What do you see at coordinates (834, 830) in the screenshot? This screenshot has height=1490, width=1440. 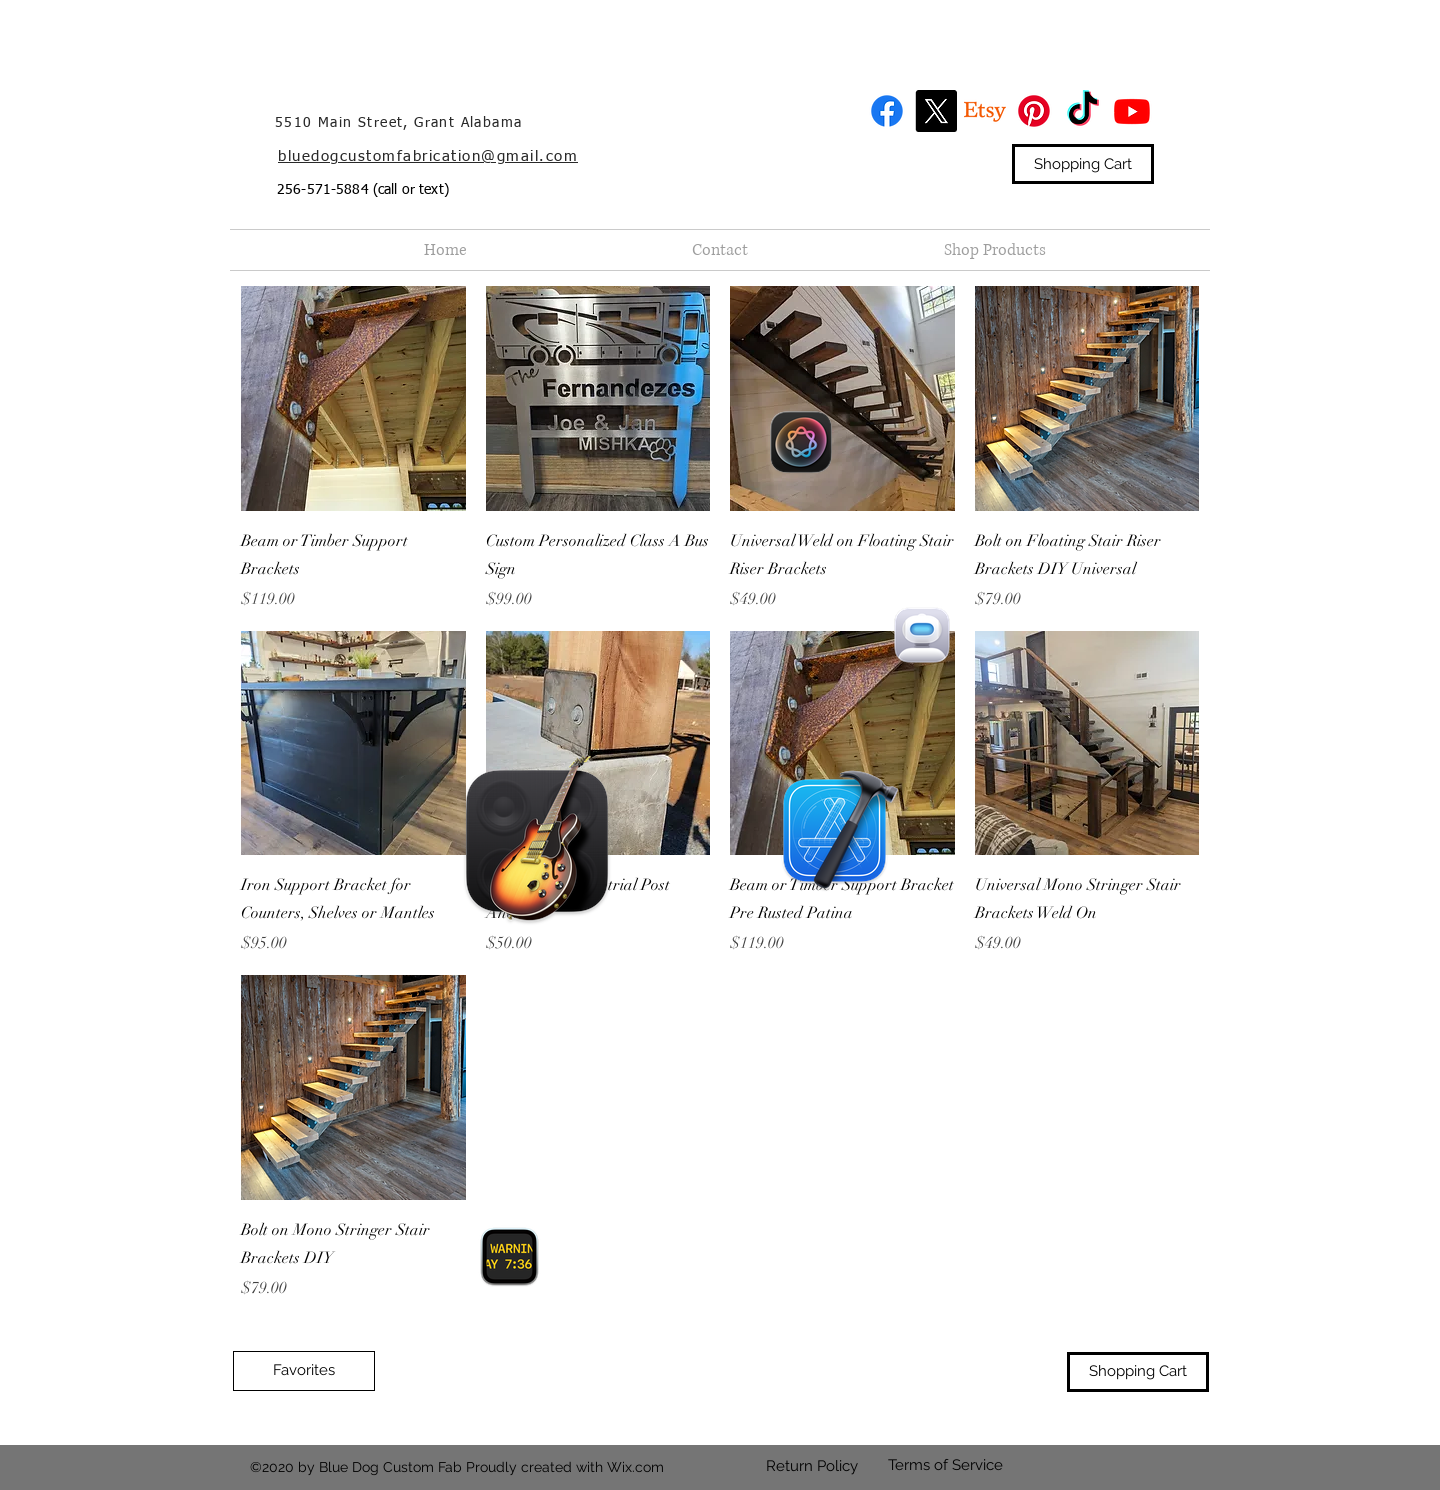 I see `open Xcode development environment` at bounding box center [834, 830].